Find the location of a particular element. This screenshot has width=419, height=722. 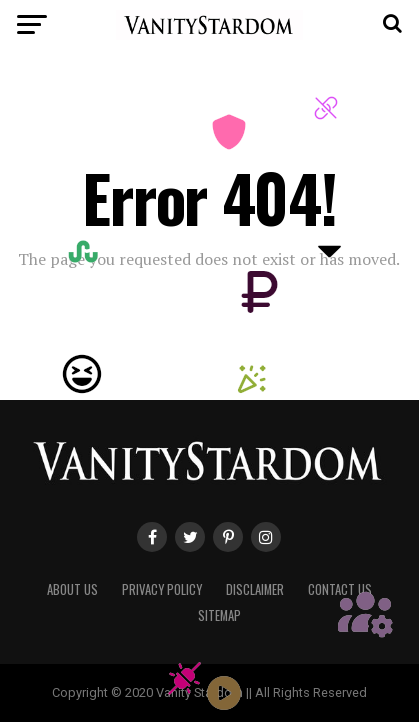

indicates Russian ruble currency is located at coordinates (261, 292).